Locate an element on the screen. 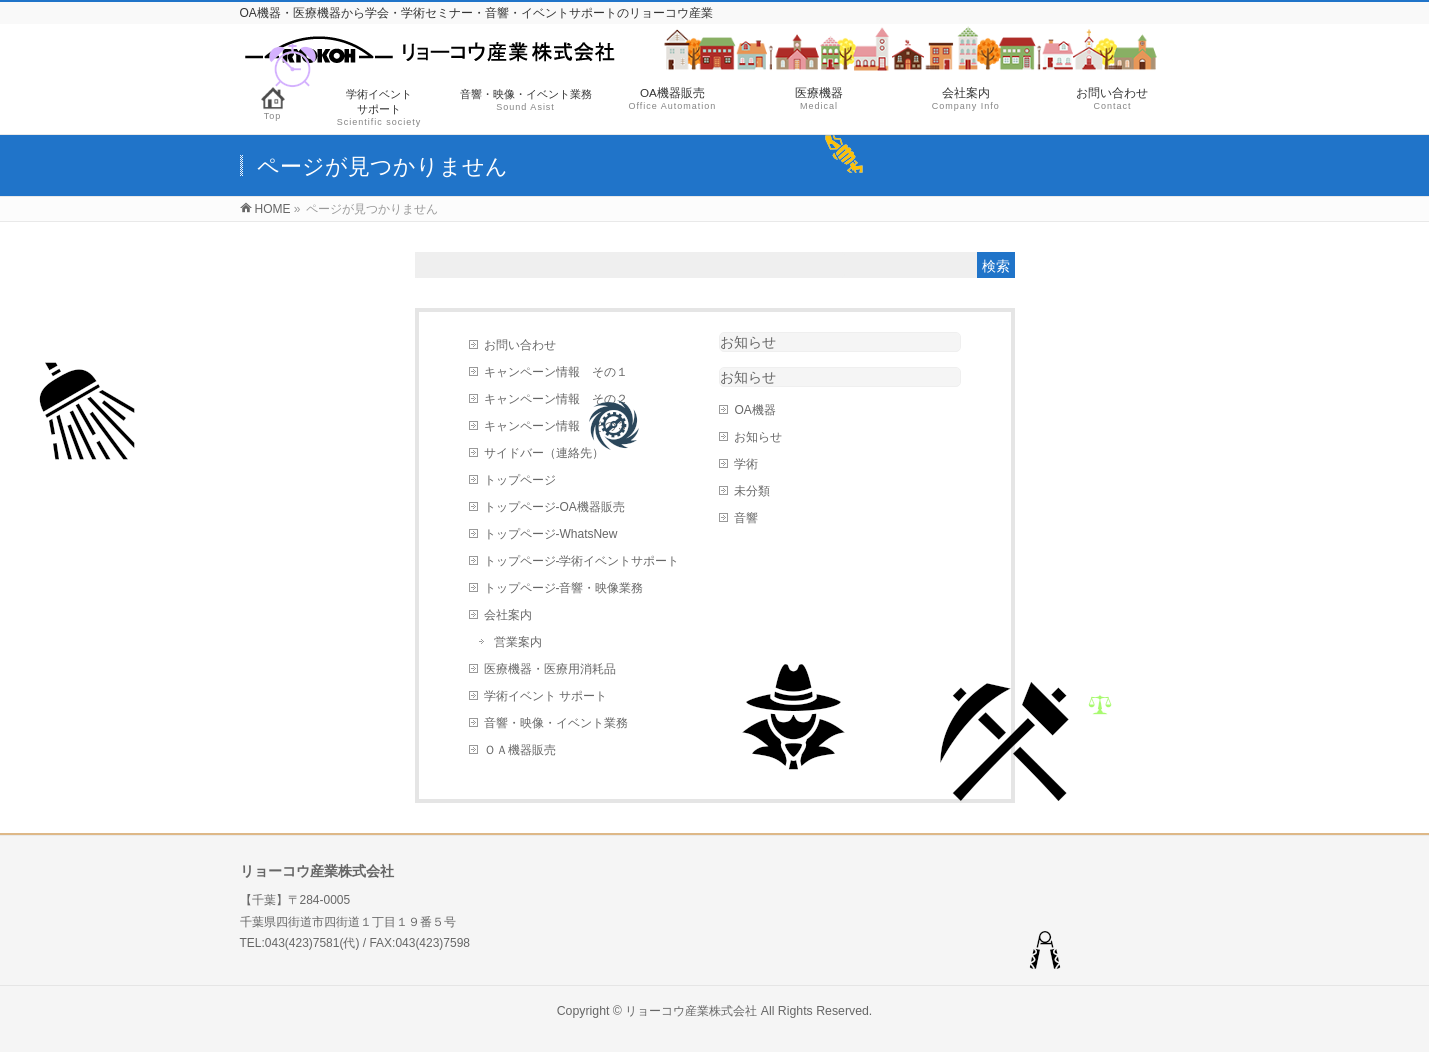 The image size is (1429, 1052). activate overdrive or boost mode is located at coordinates (614, 425).